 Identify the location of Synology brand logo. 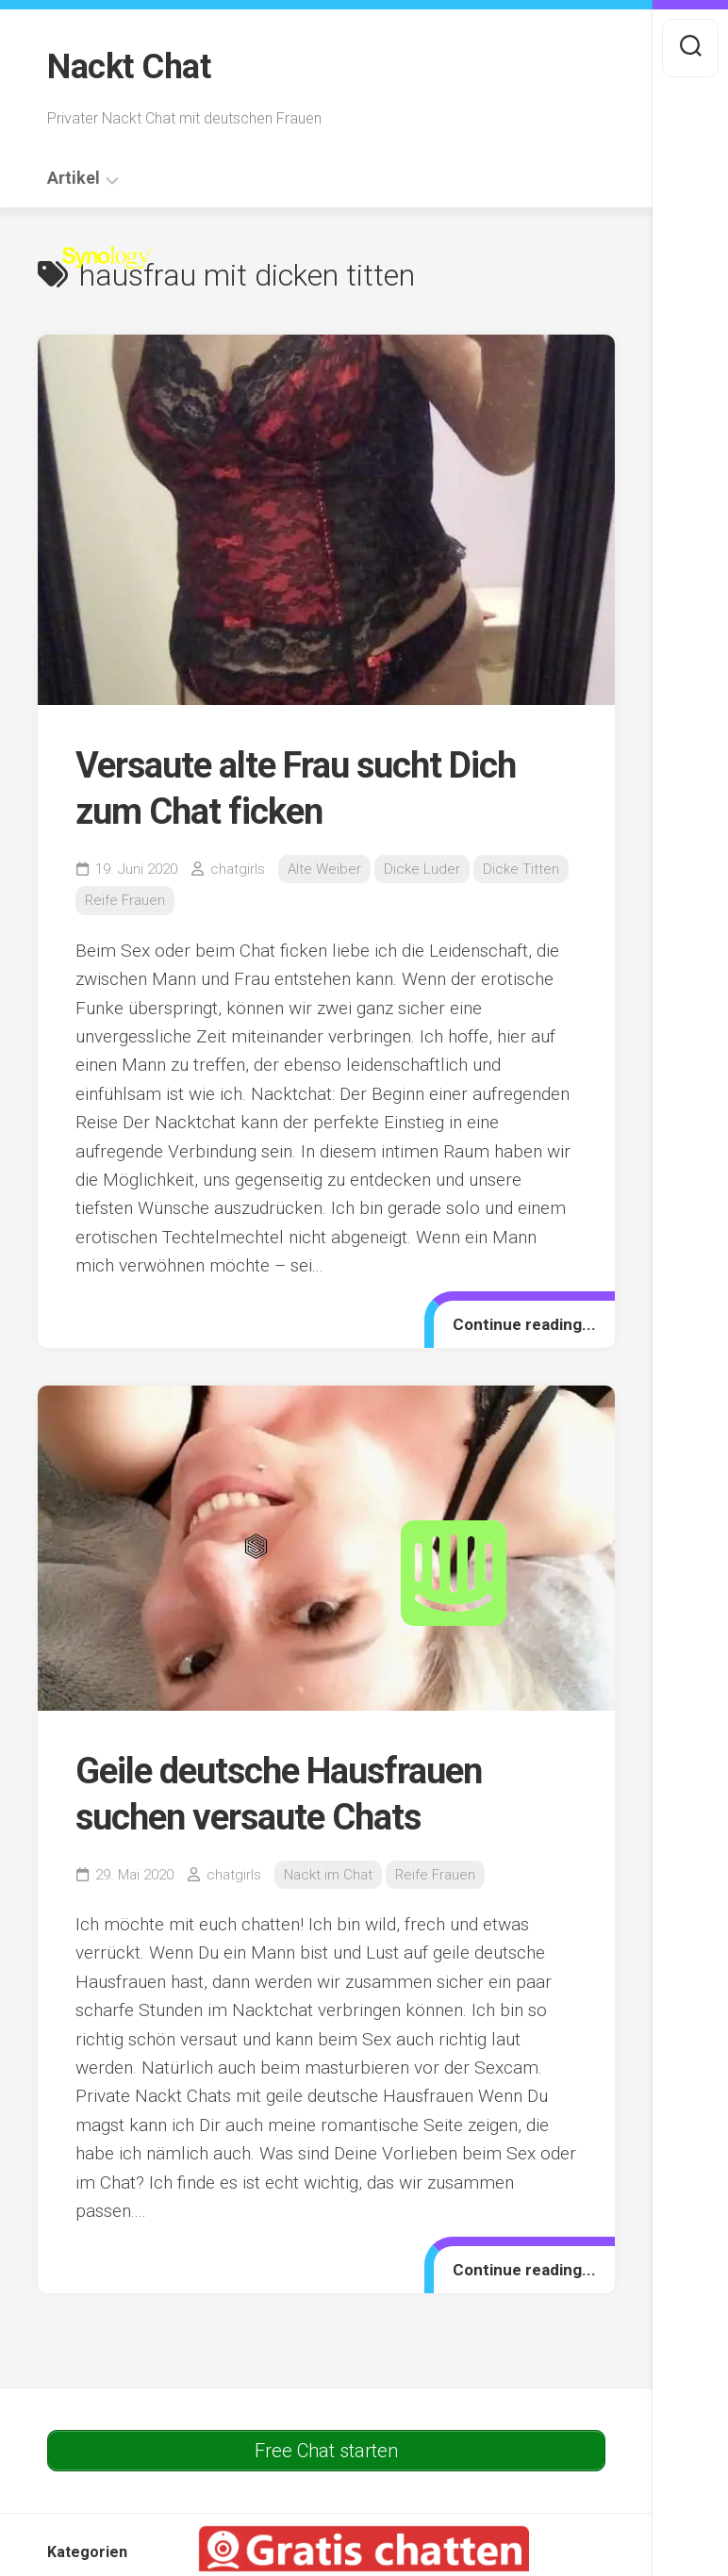
(108, 257).